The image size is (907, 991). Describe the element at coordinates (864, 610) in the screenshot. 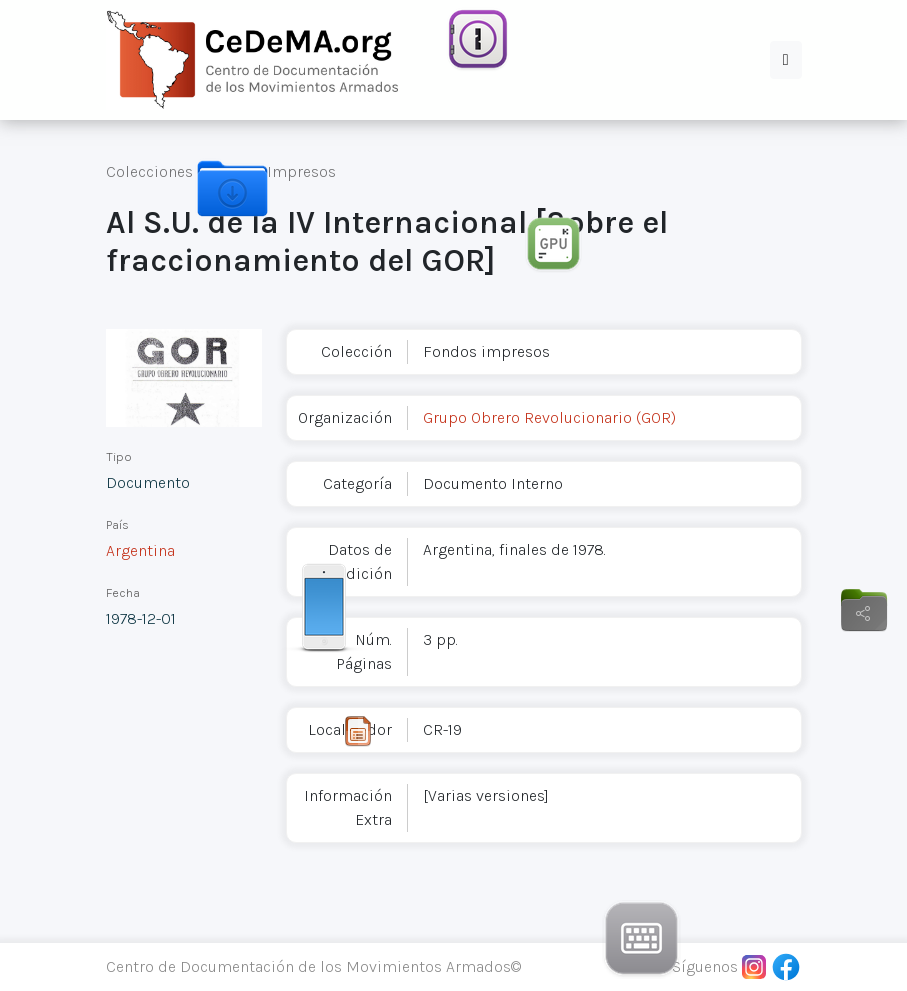

I see `open your public shared folder` at that location.